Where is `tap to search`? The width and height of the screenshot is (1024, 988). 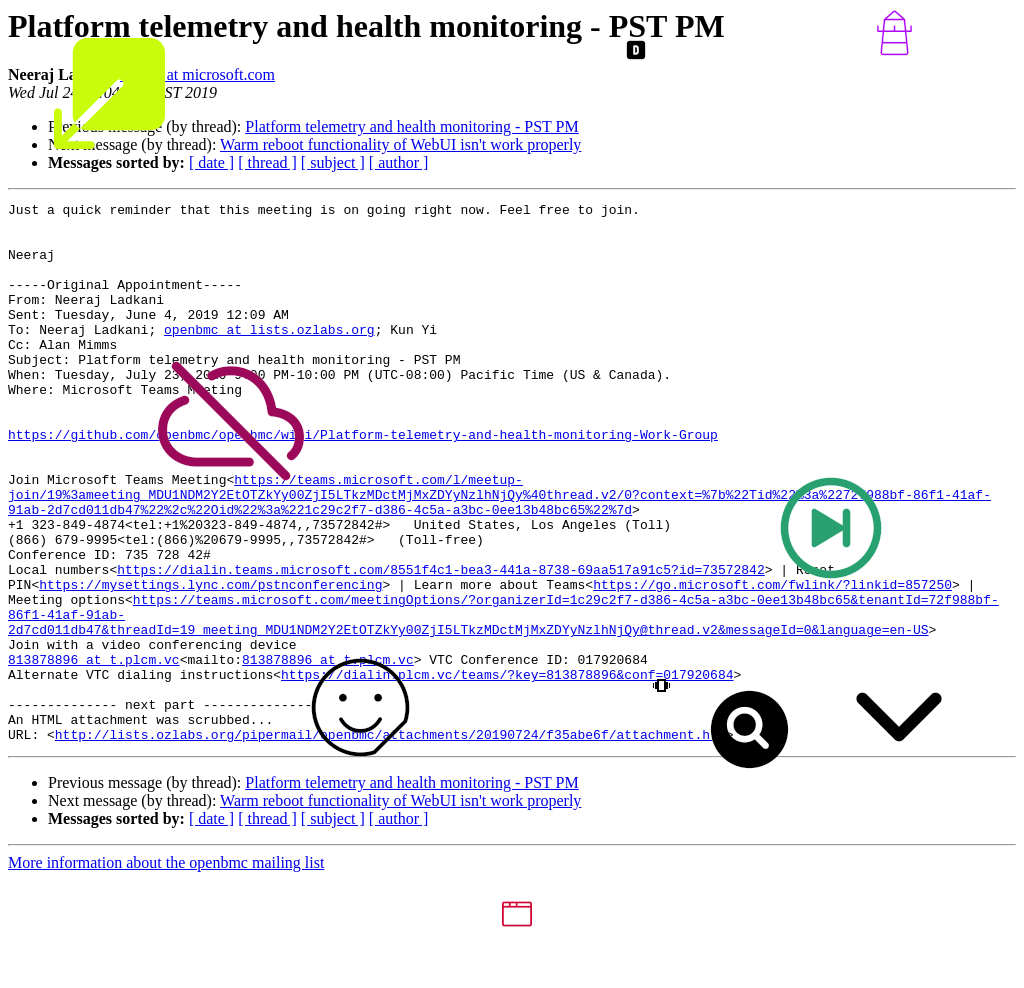 tap to search is located at coordinates (749, 729).